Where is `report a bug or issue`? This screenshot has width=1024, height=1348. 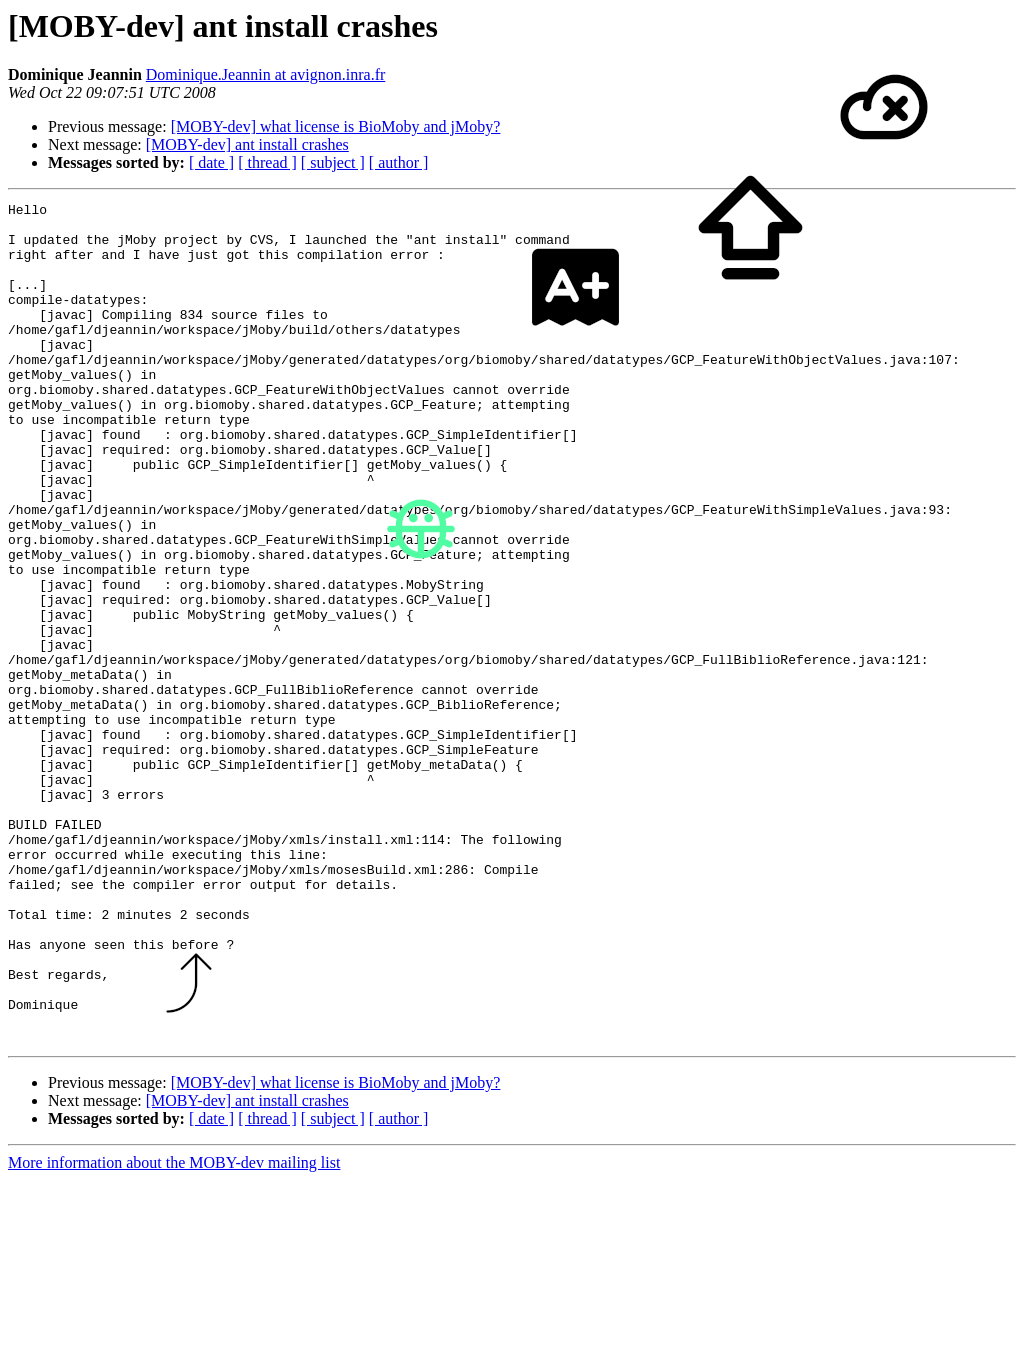
report a bug or issue is located at coordinates (421, 529).